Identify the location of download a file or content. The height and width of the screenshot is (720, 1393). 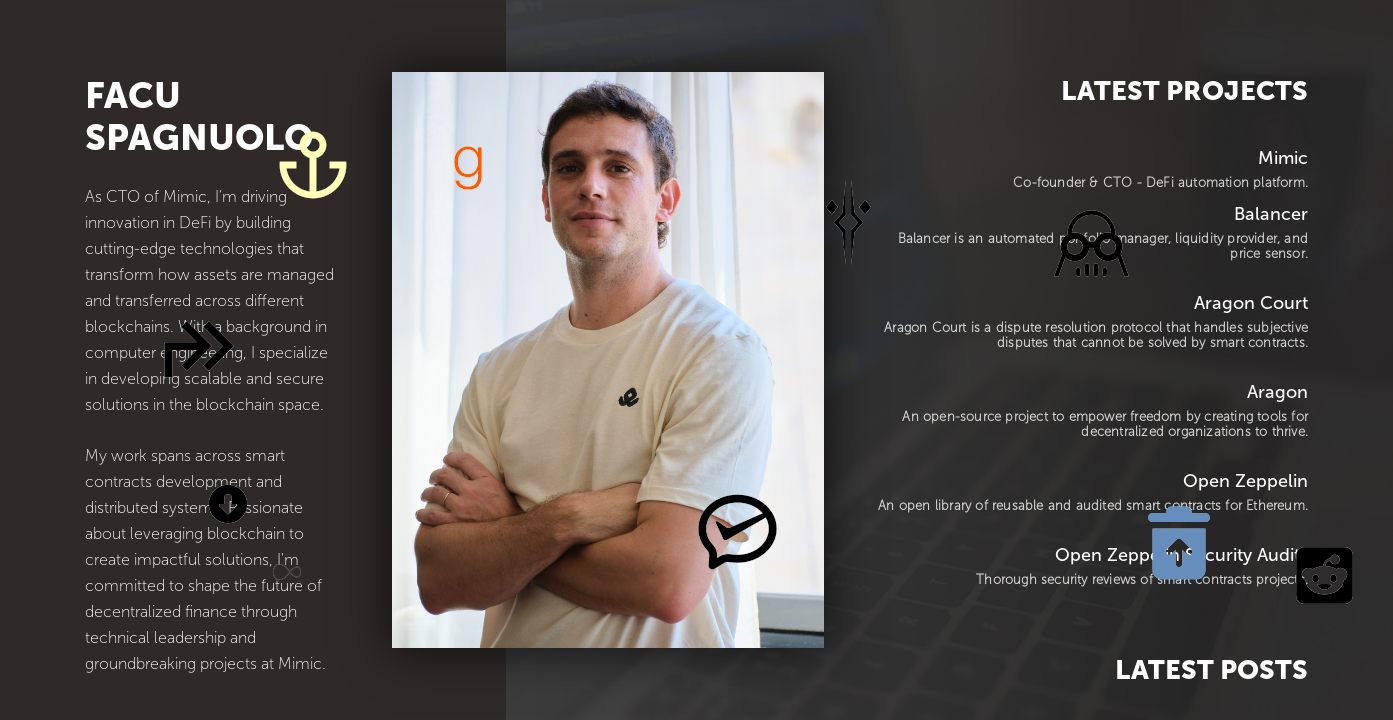
(228, 504).